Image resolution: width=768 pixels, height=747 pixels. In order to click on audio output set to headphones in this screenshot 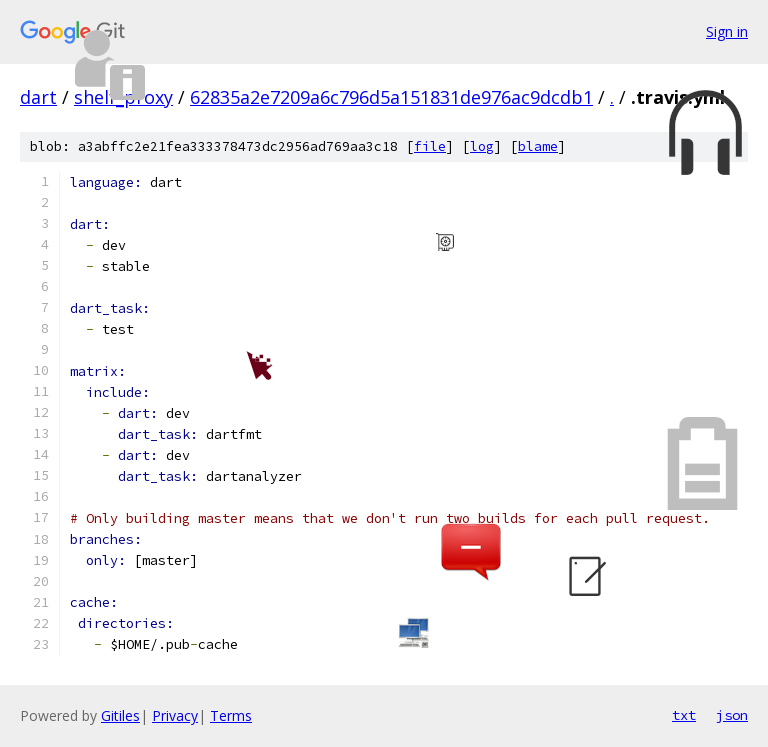, I will do `click(705, 132)`.